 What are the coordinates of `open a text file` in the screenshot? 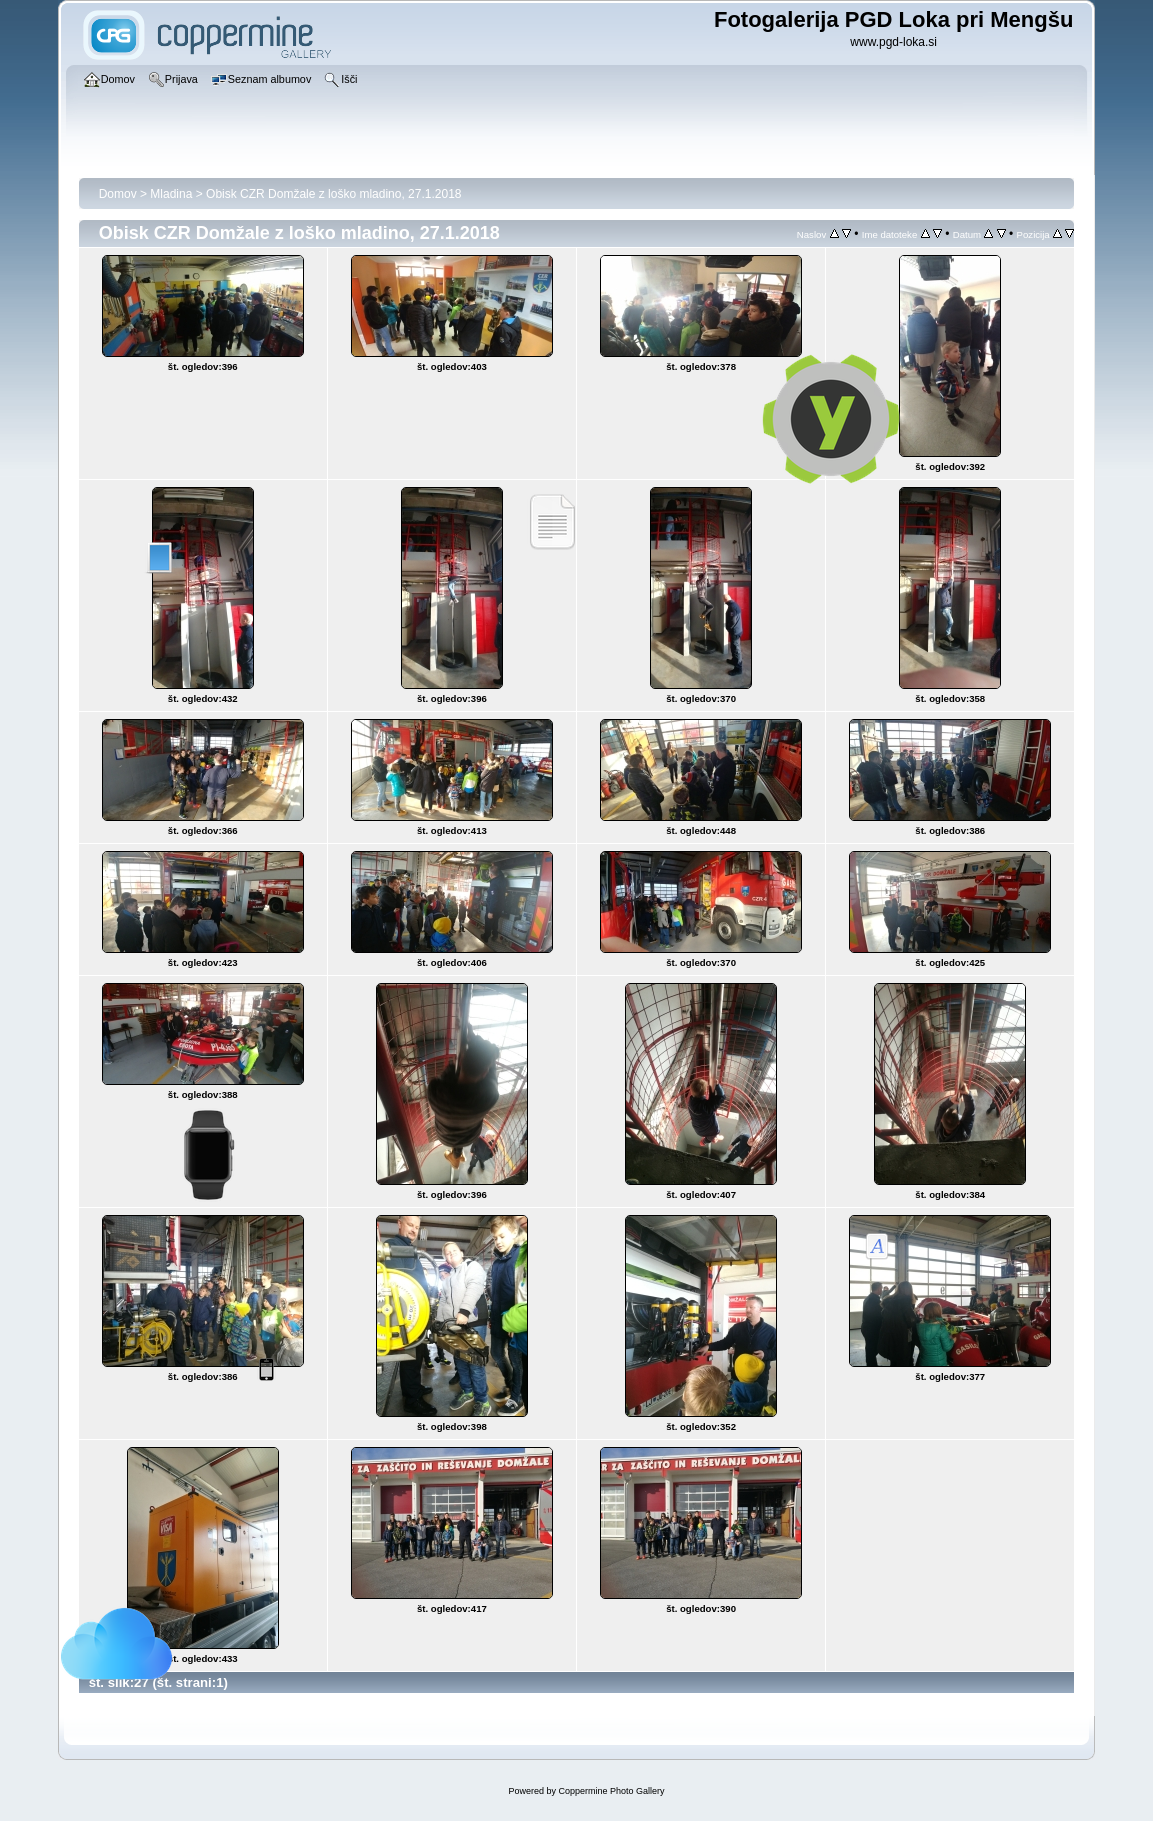 It's located at (552, 521).